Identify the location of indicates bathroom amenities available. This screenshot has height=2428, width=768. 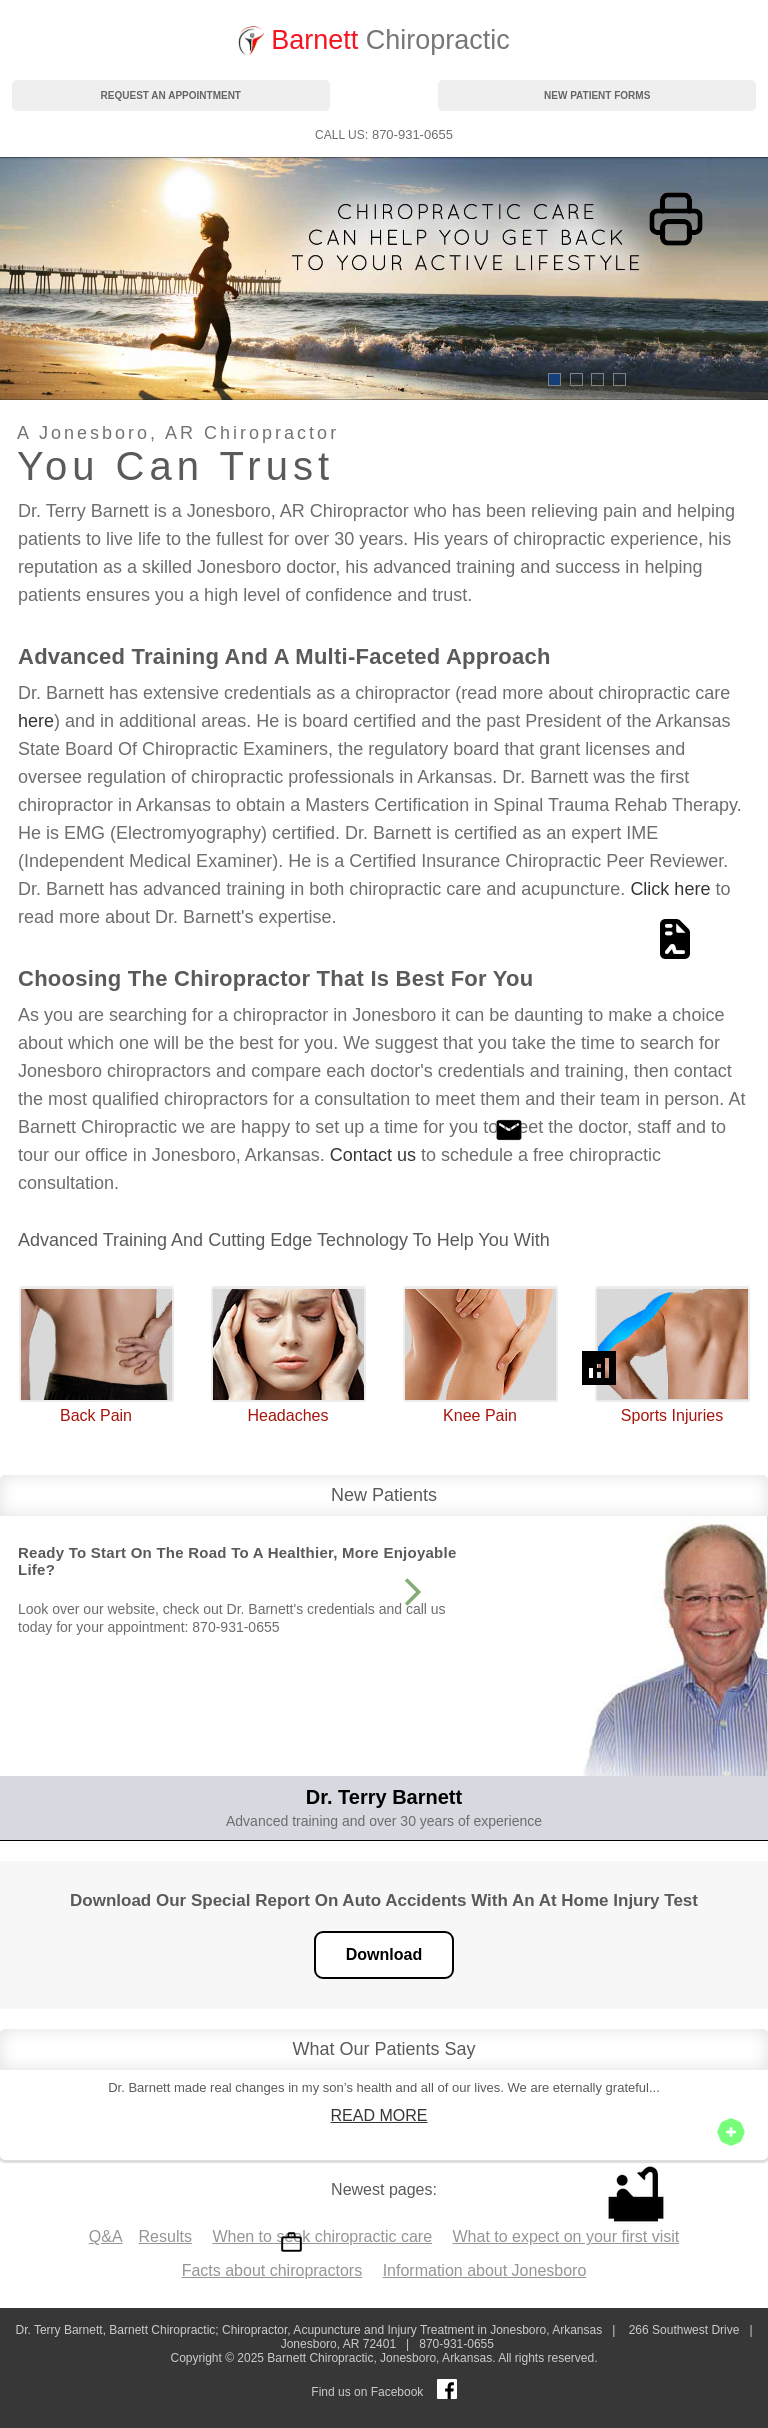
(636, 2194).